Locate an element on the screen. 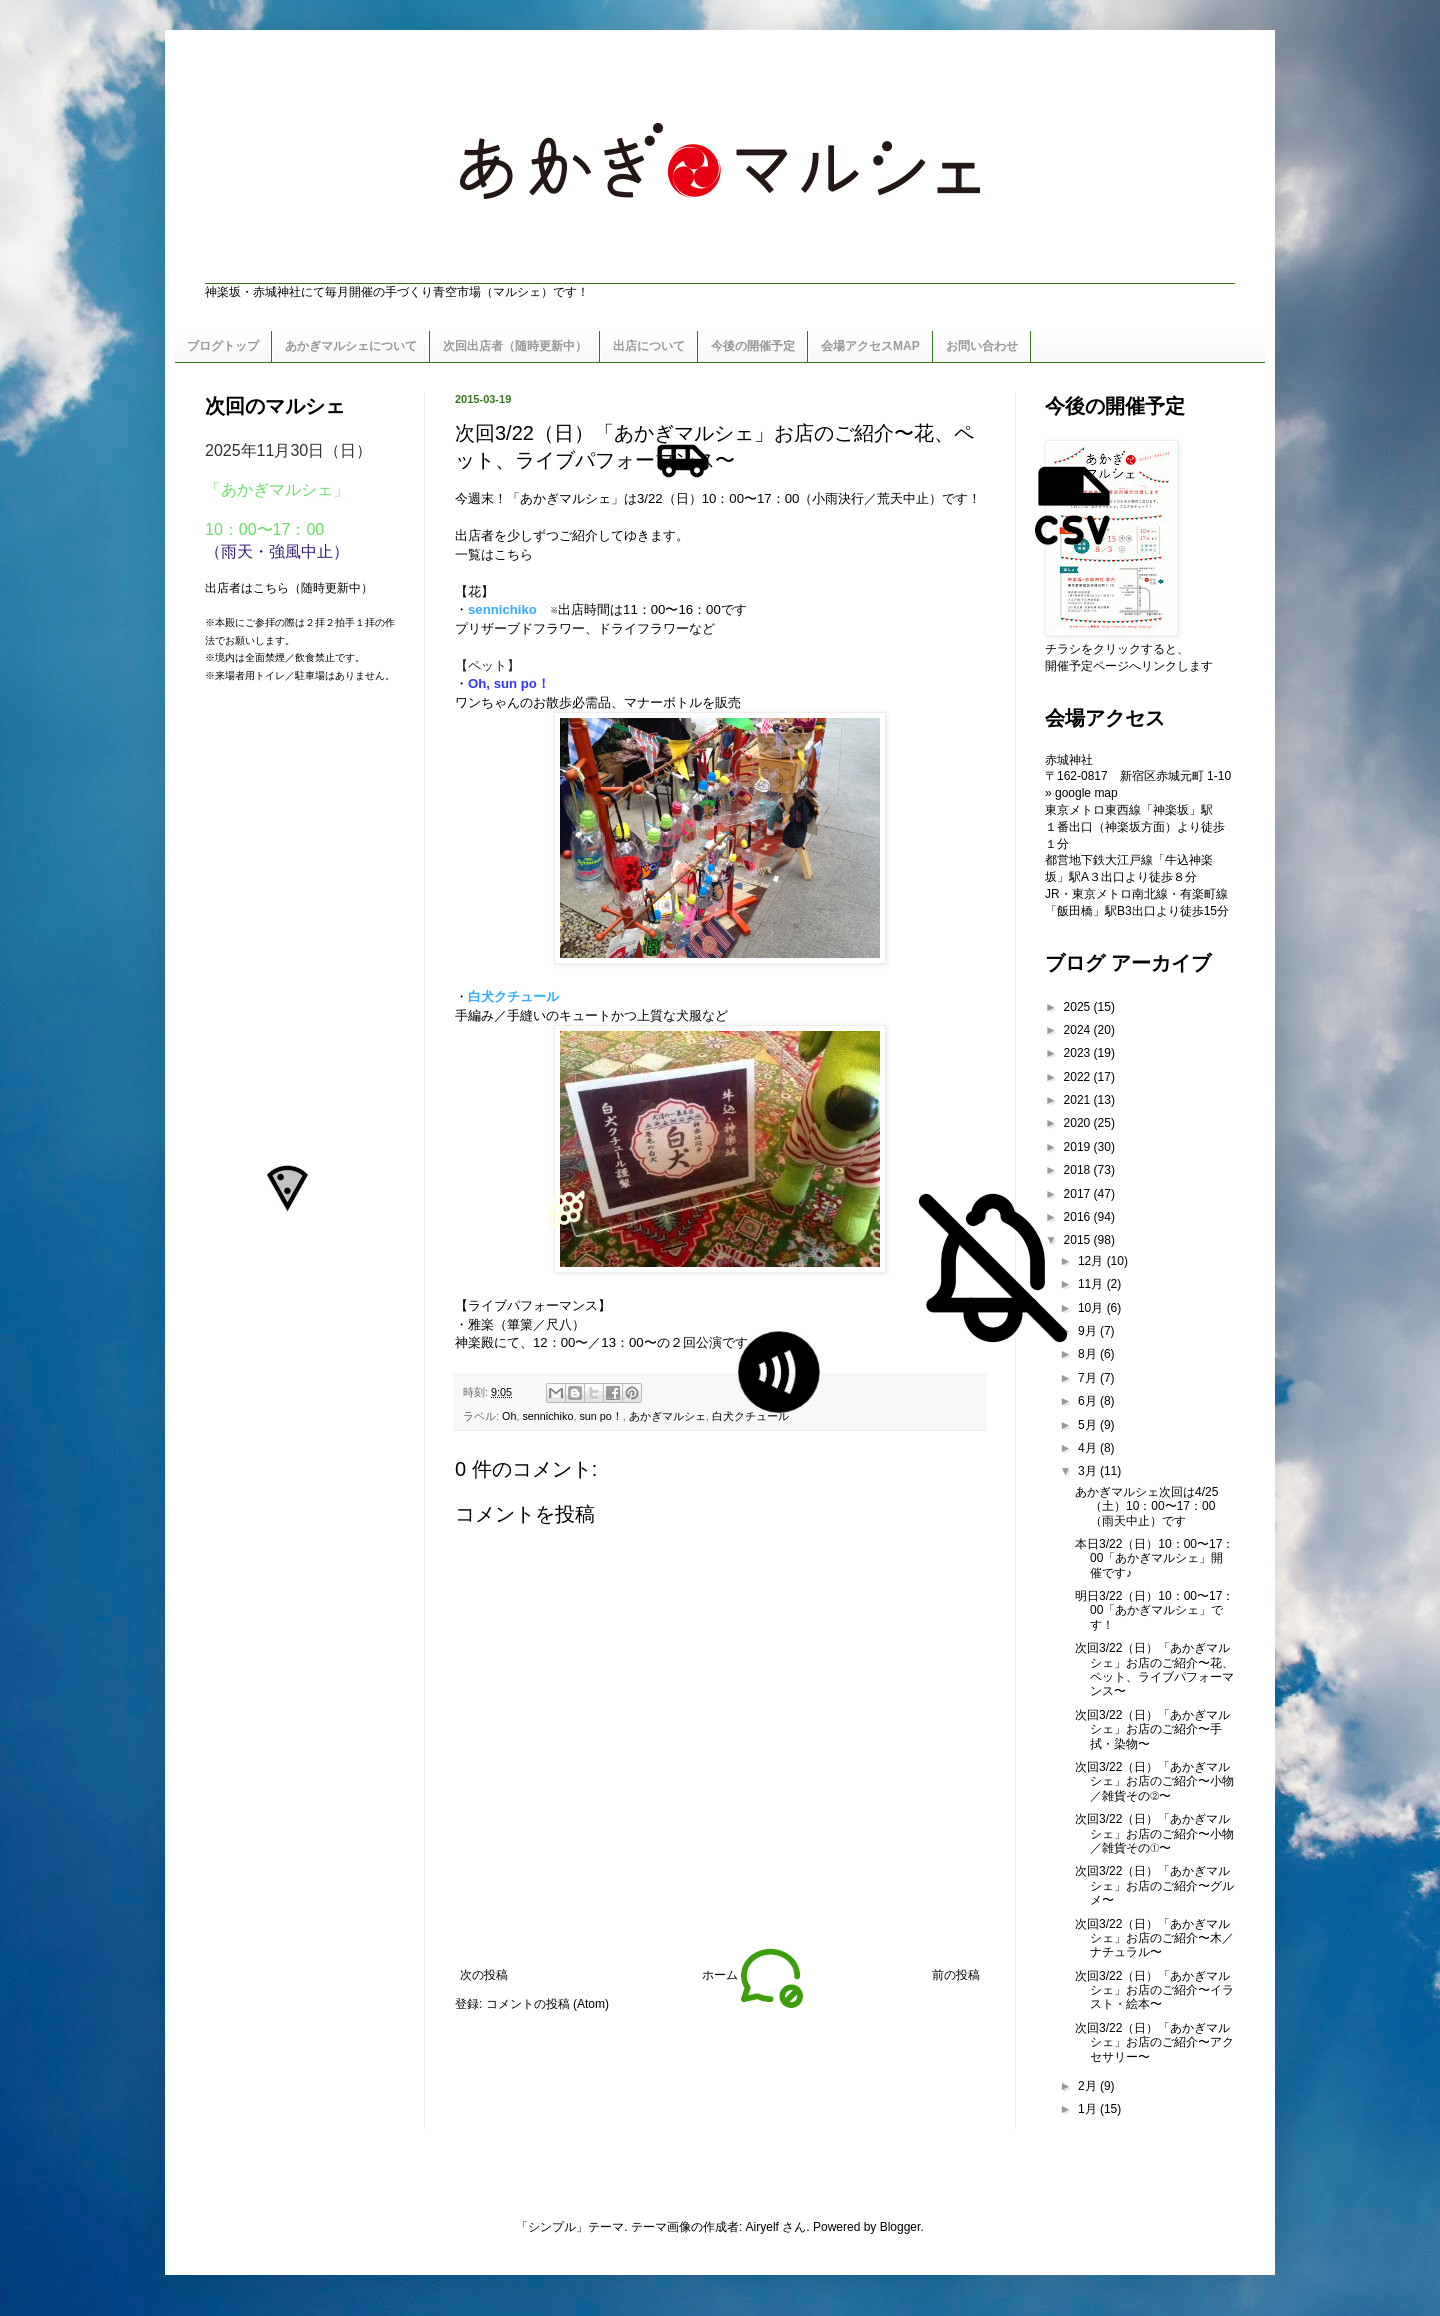 The width and height of the screenshot is (1440, 2316). mute notifications is located at coordinates (993, 1268).